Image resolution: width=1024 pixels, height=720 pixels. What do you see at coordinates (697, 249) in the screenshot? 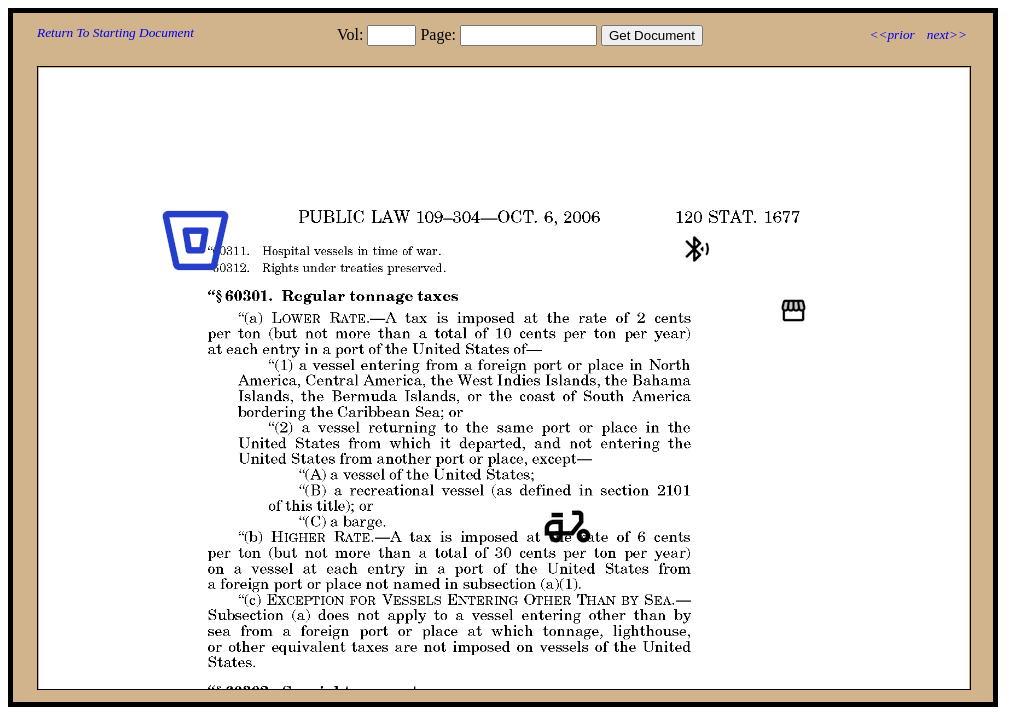
I see `searching for nearby bluetooth devices` at bounding box center [697, 249].